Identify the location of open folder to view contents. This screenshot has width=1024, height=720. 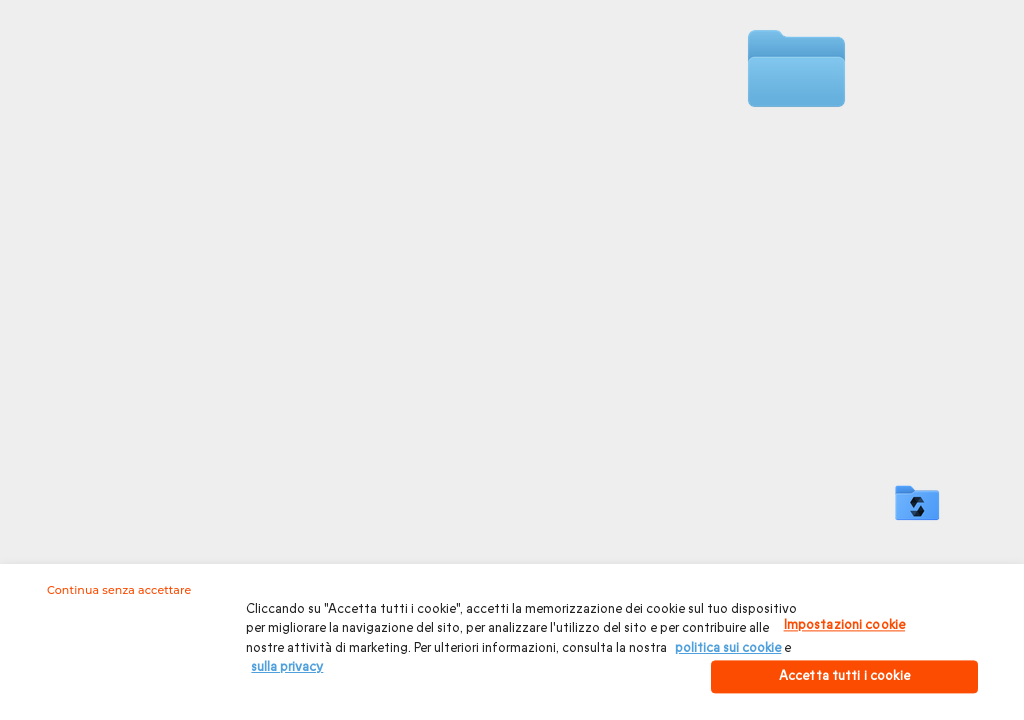
(796, 68).